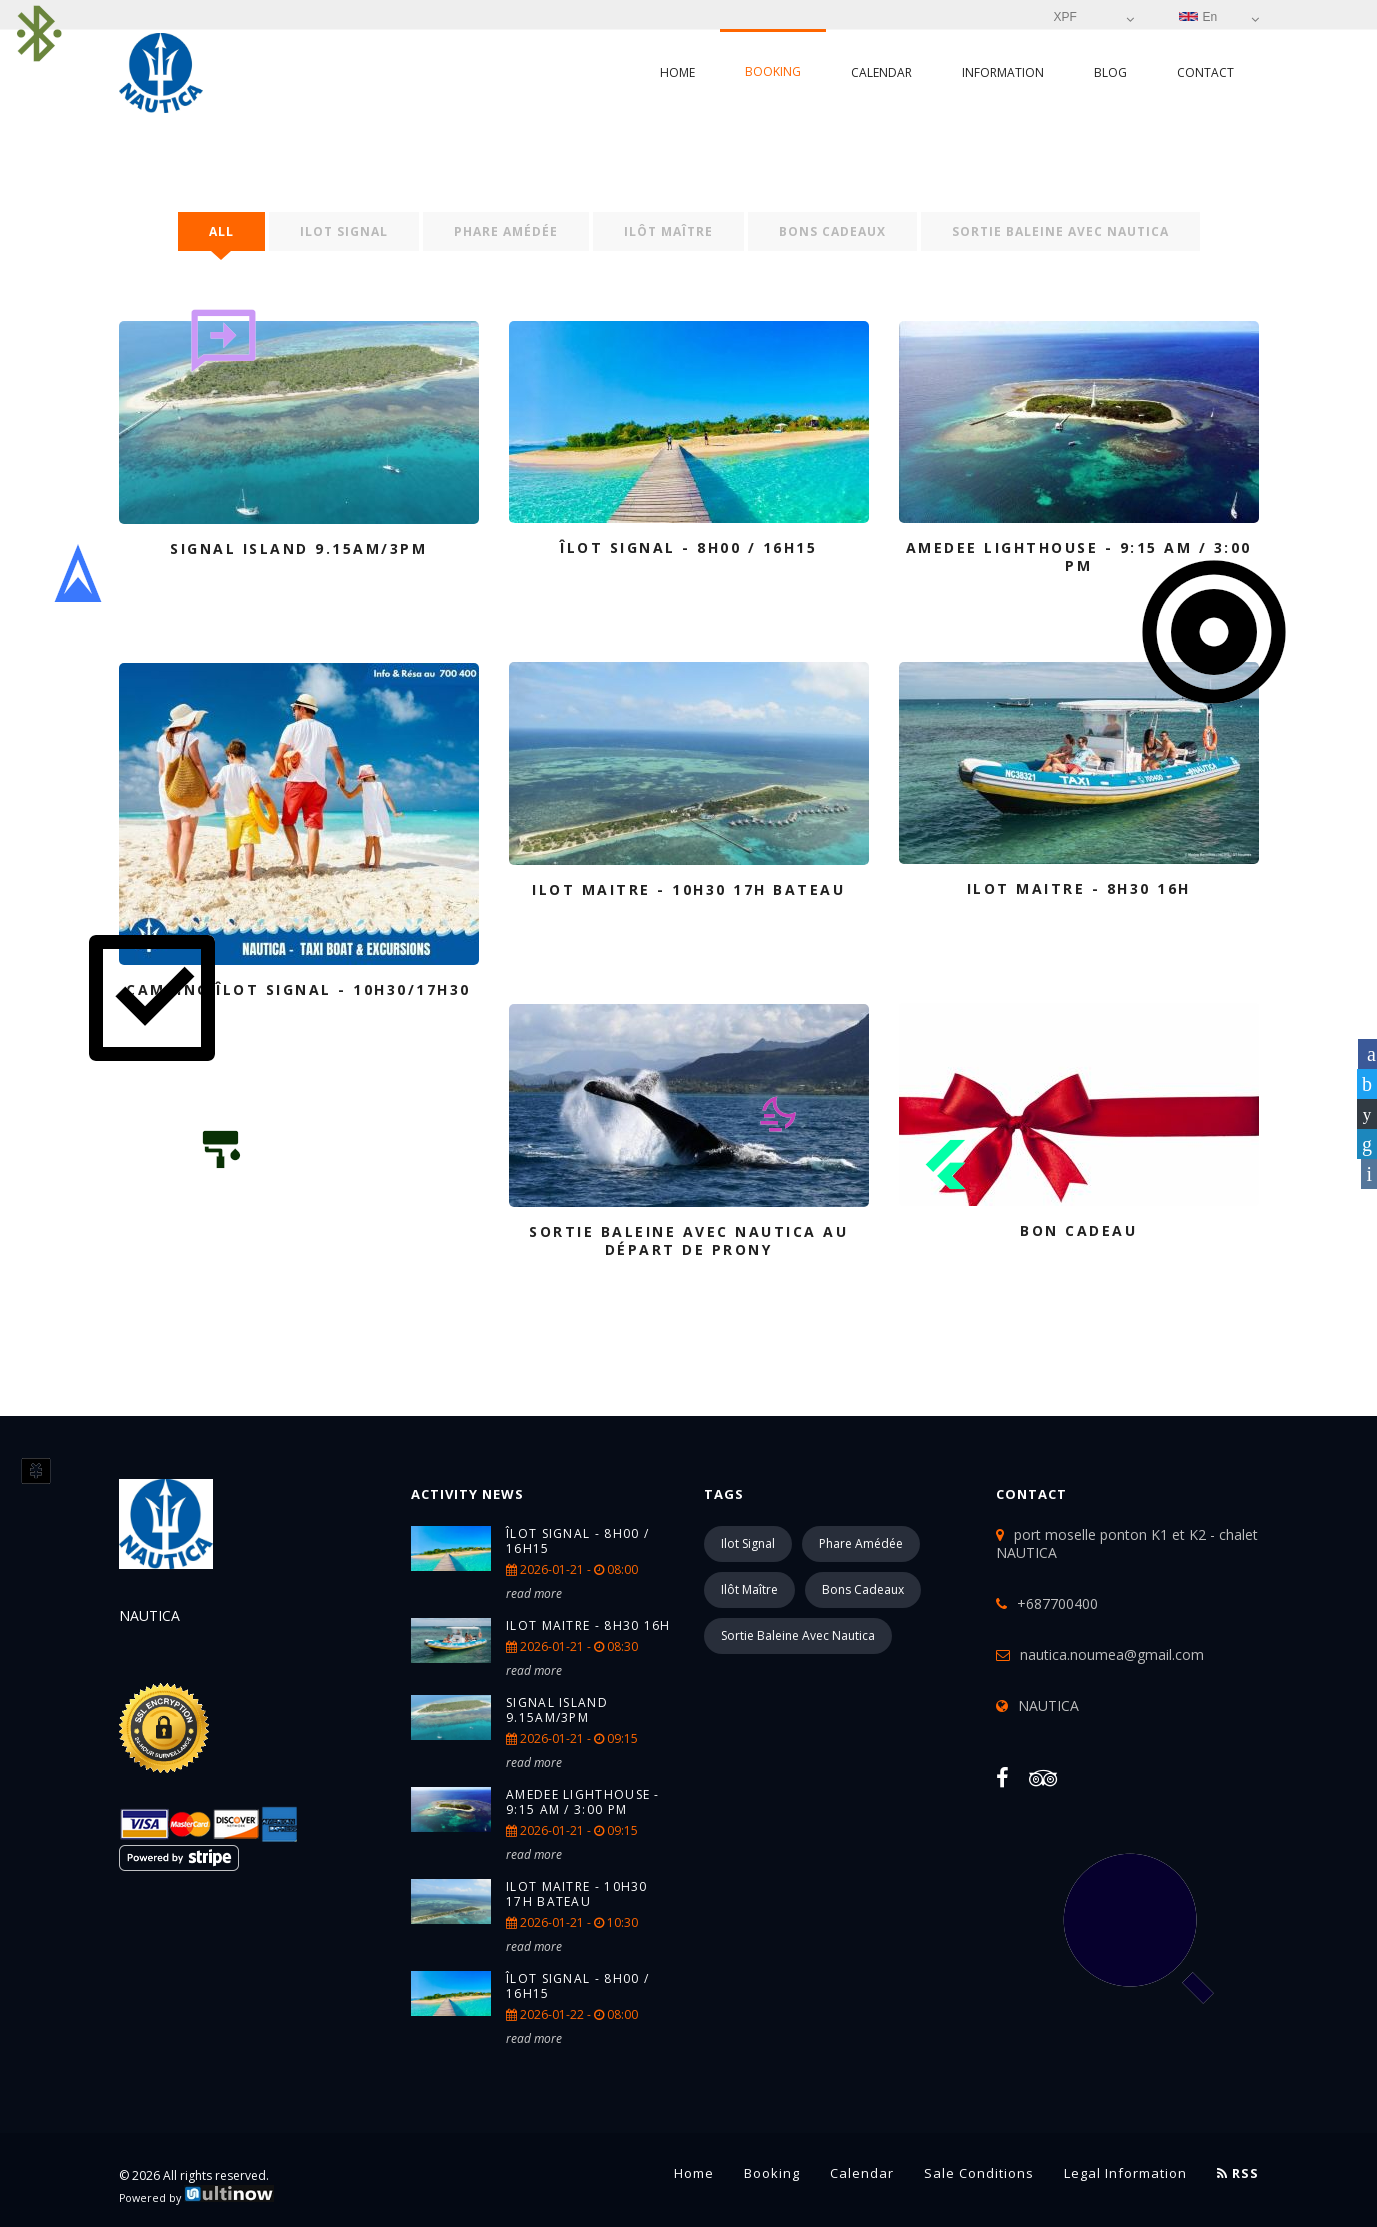 The height and width of the screenshot is (2227, 1377). What do you see at coordinates (778, 1114) in the screenshot?
I see `indicates foggy nighttime weather conditions` at bounding box center [778, 1114].